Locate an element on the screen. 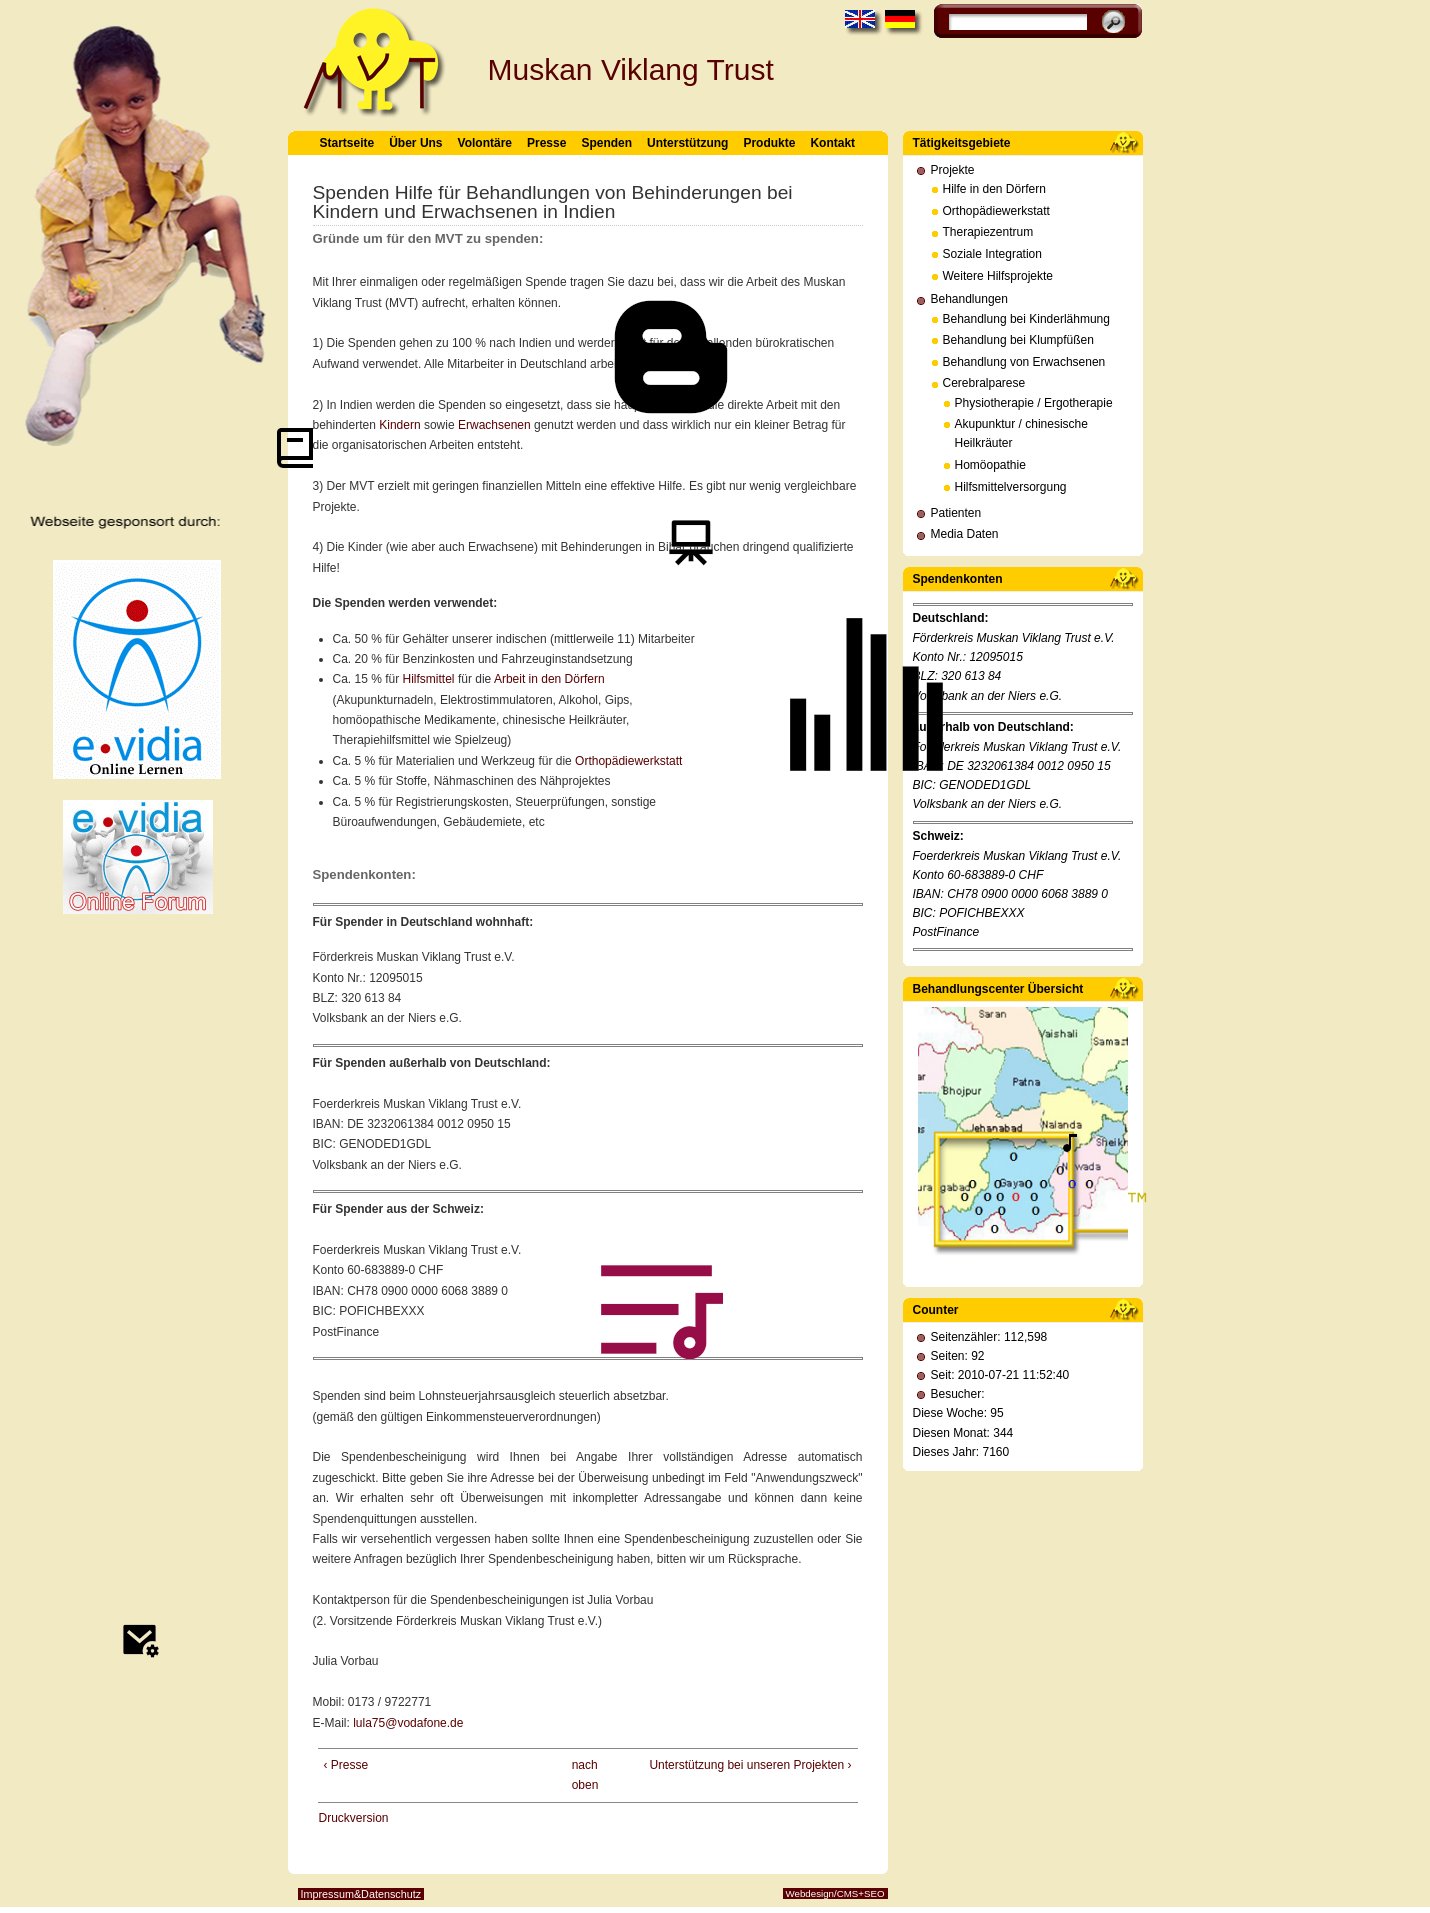  indicates trademarked content or branding is located at coordinates (1137, 1197).